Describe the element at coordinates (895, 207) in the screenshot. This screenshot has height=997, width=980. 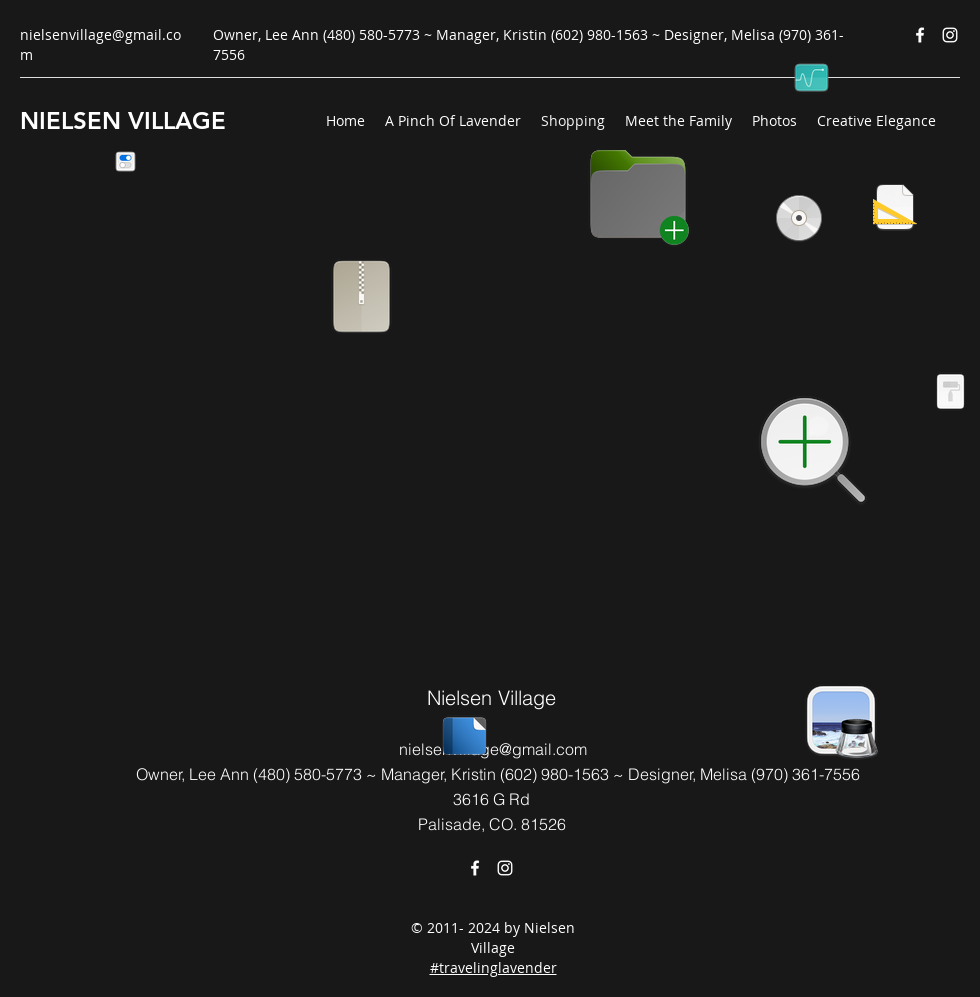
I see `configure page layout settings` at that location.